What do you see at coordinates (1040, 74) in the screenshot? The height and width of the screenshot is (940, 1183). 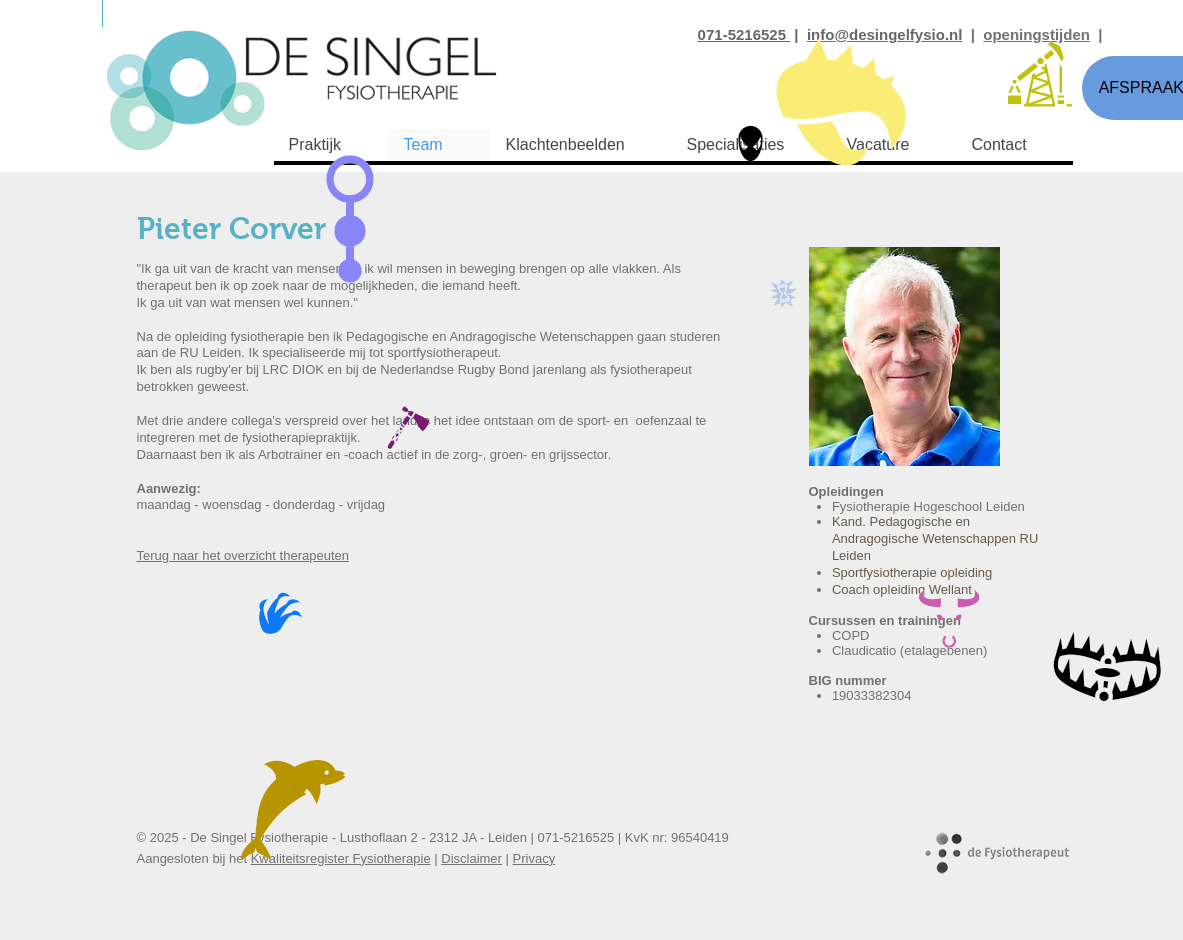 I see `access oil production or extraction features` at bounding box center [1040, 74].